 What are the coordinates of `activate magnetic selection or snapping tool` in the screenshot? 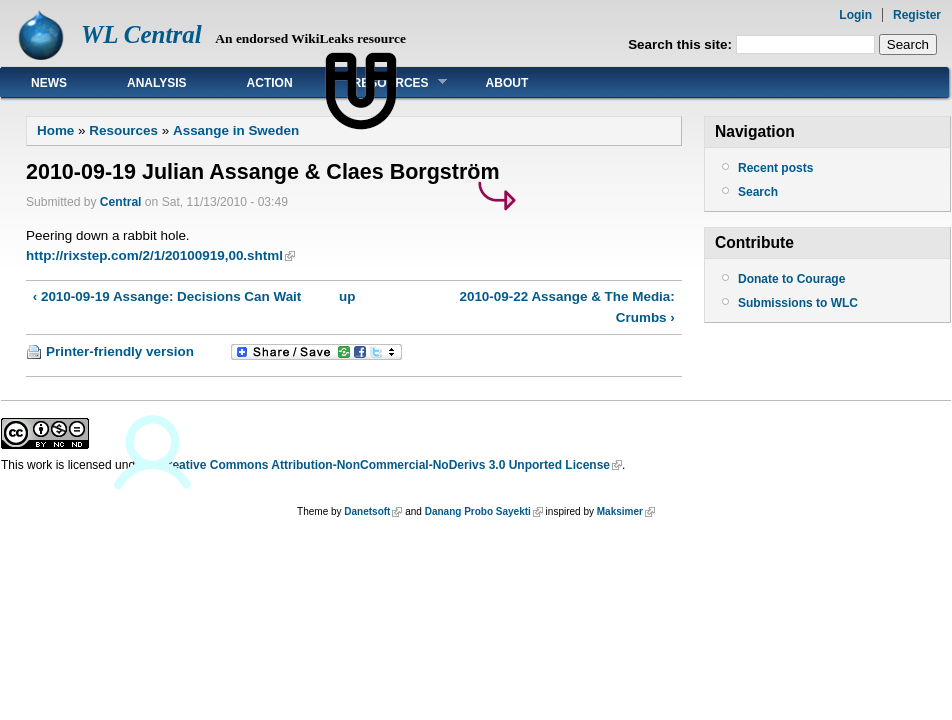 It's located at (361, 88).